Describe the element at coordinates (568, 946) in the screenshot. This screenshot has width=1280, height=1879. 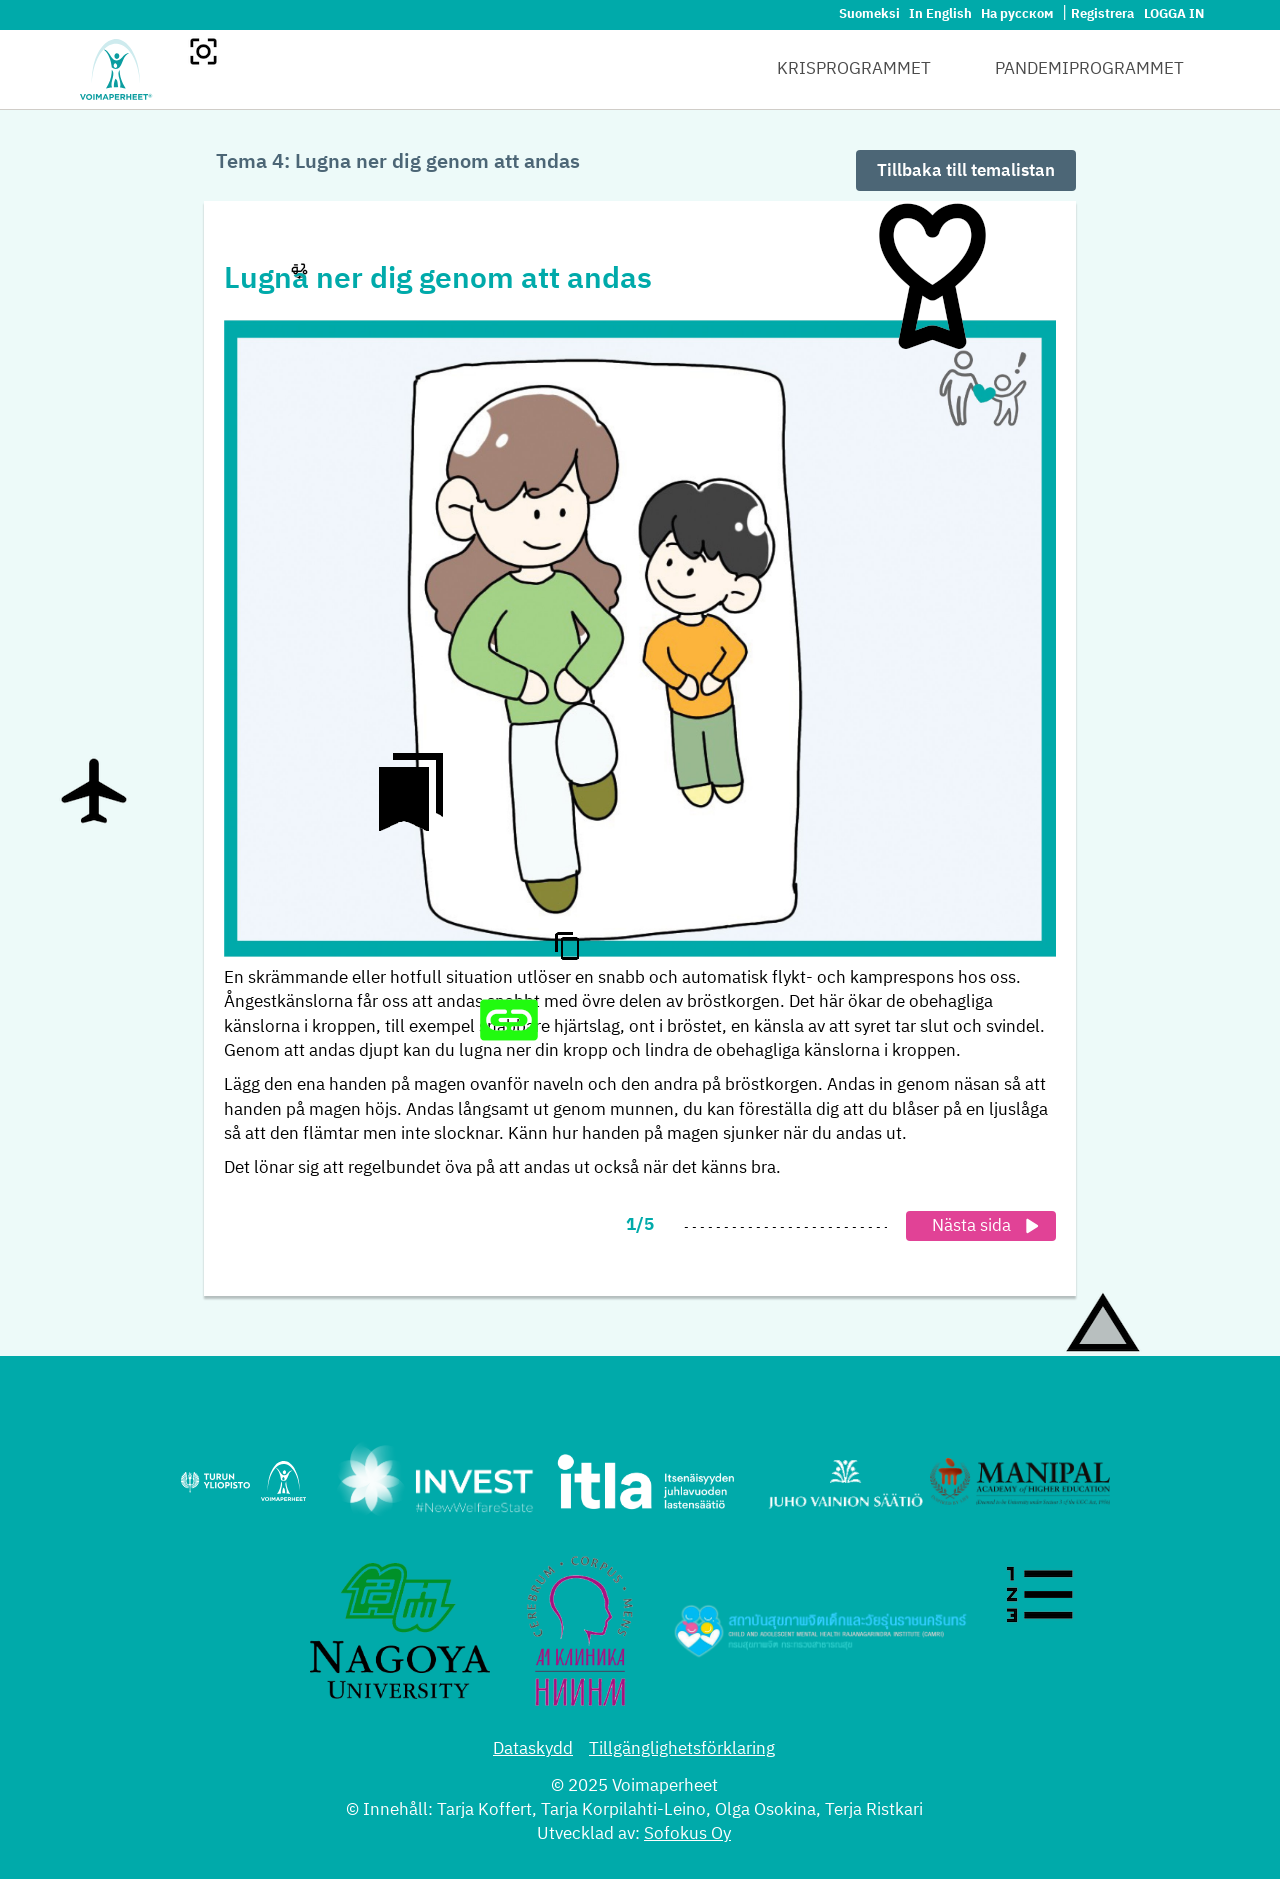
I see `copy to clipboard` at that location.